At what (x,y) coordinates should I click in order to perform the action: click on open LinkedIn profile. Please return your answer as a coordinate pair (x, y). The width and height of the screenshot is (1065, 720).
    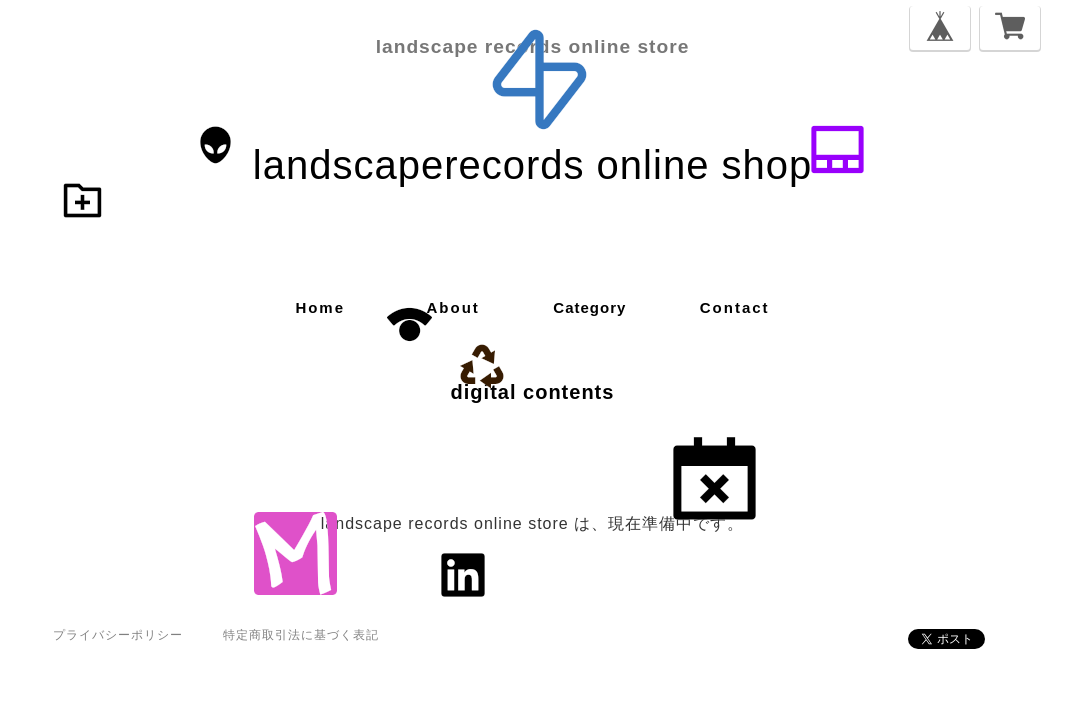
    Looking at the image, I should click on (463, 575).